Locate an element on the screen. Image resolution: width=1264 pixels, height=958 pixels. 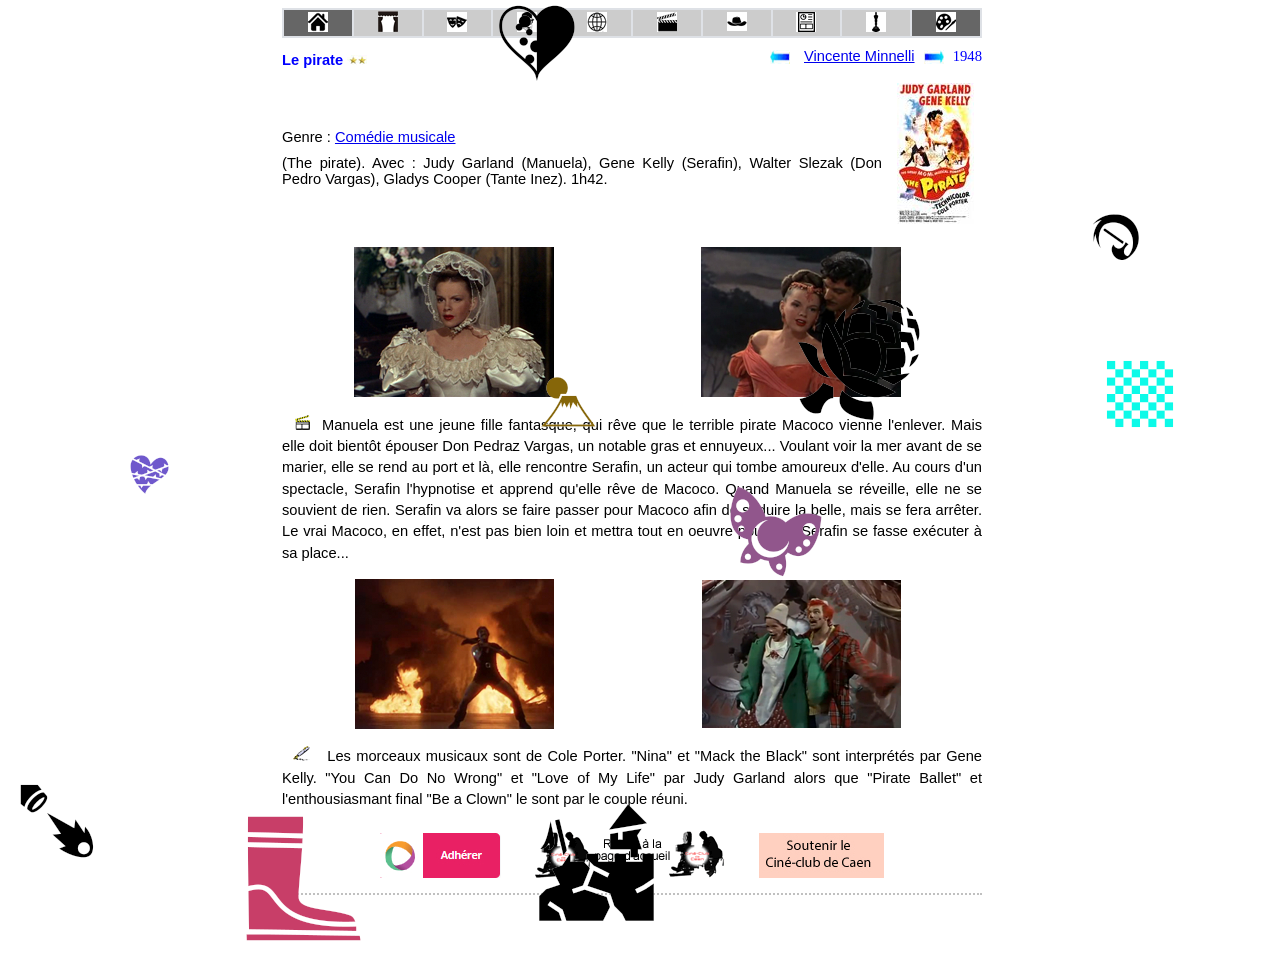
perform a melee attack action is located at coordinates (1116, 237).